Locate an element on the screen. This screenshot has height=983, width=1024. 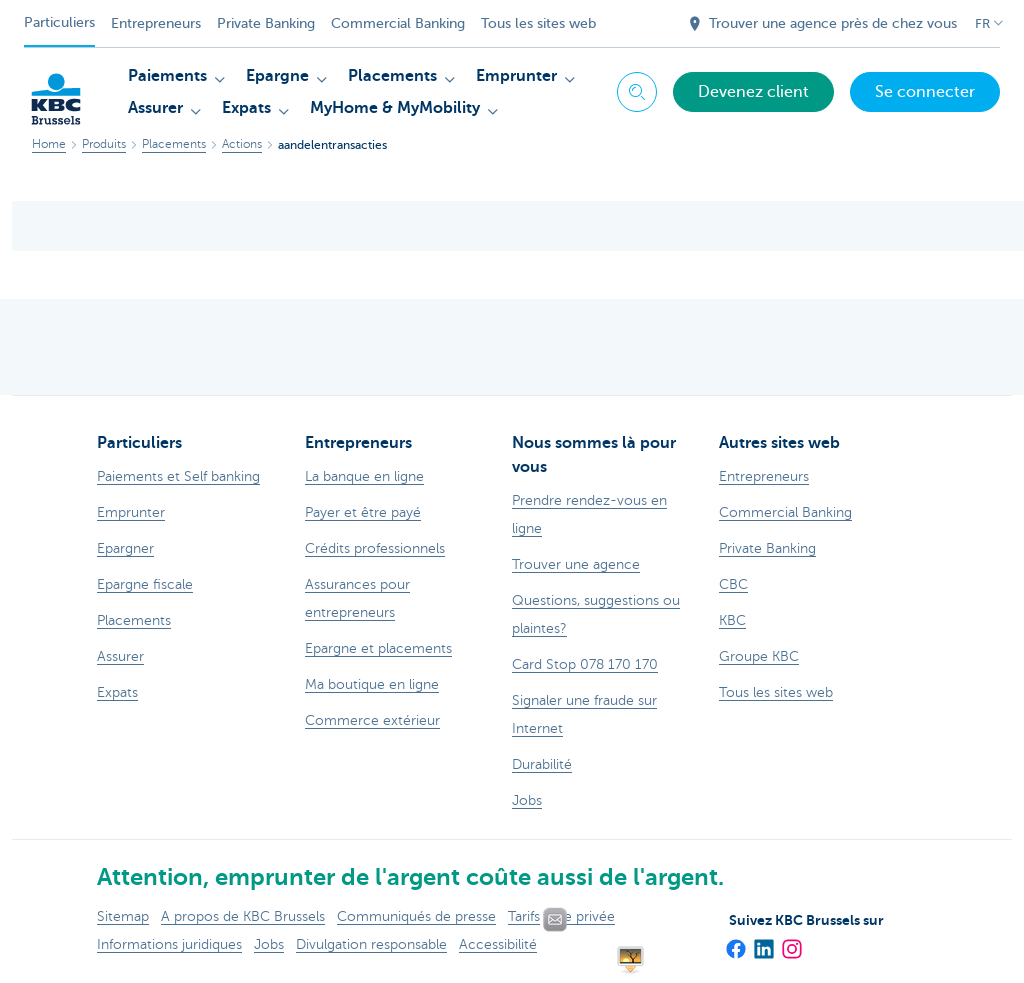
access mail app settings is located at coordinates (555, 920).